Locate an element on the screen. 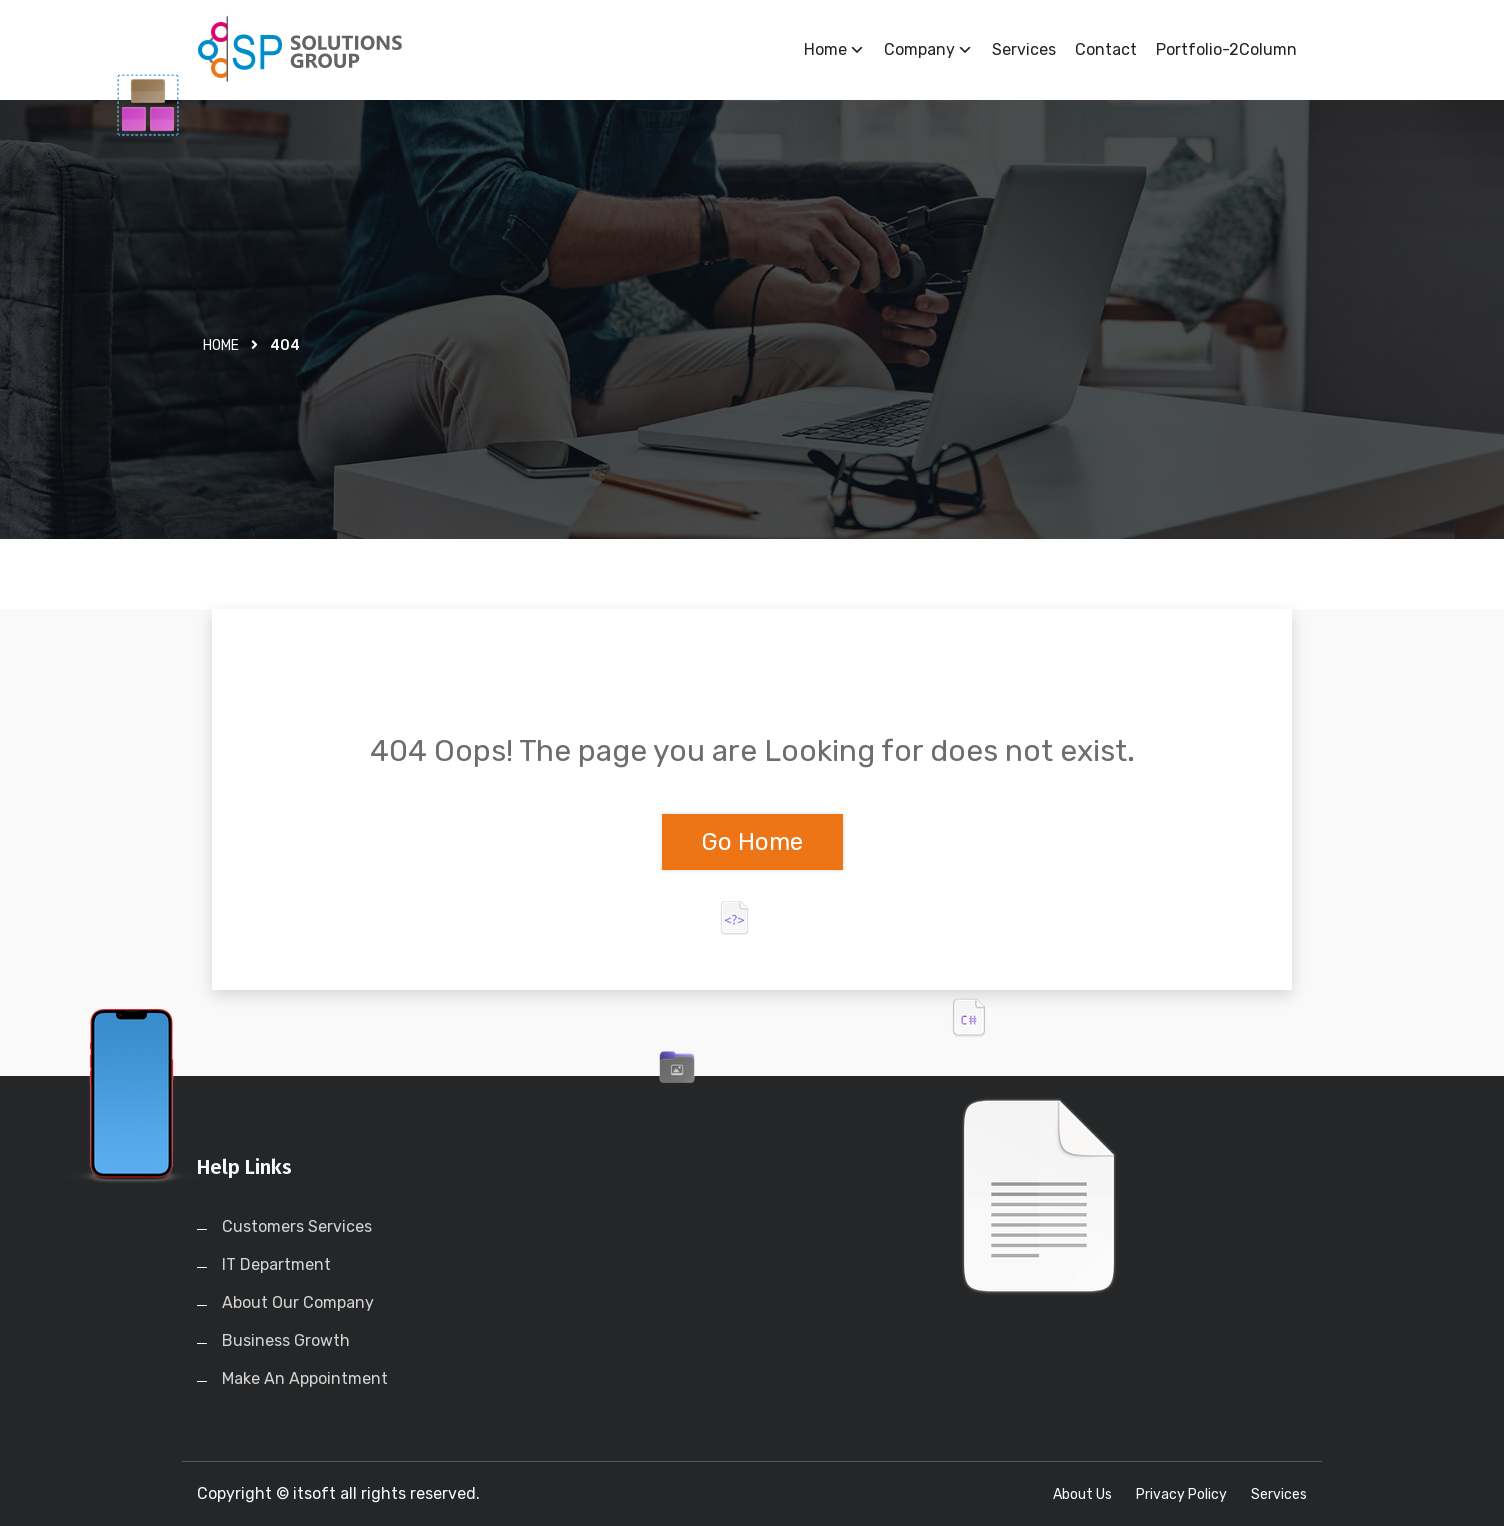  select all items in the current view is located at coordinates (148, 105).